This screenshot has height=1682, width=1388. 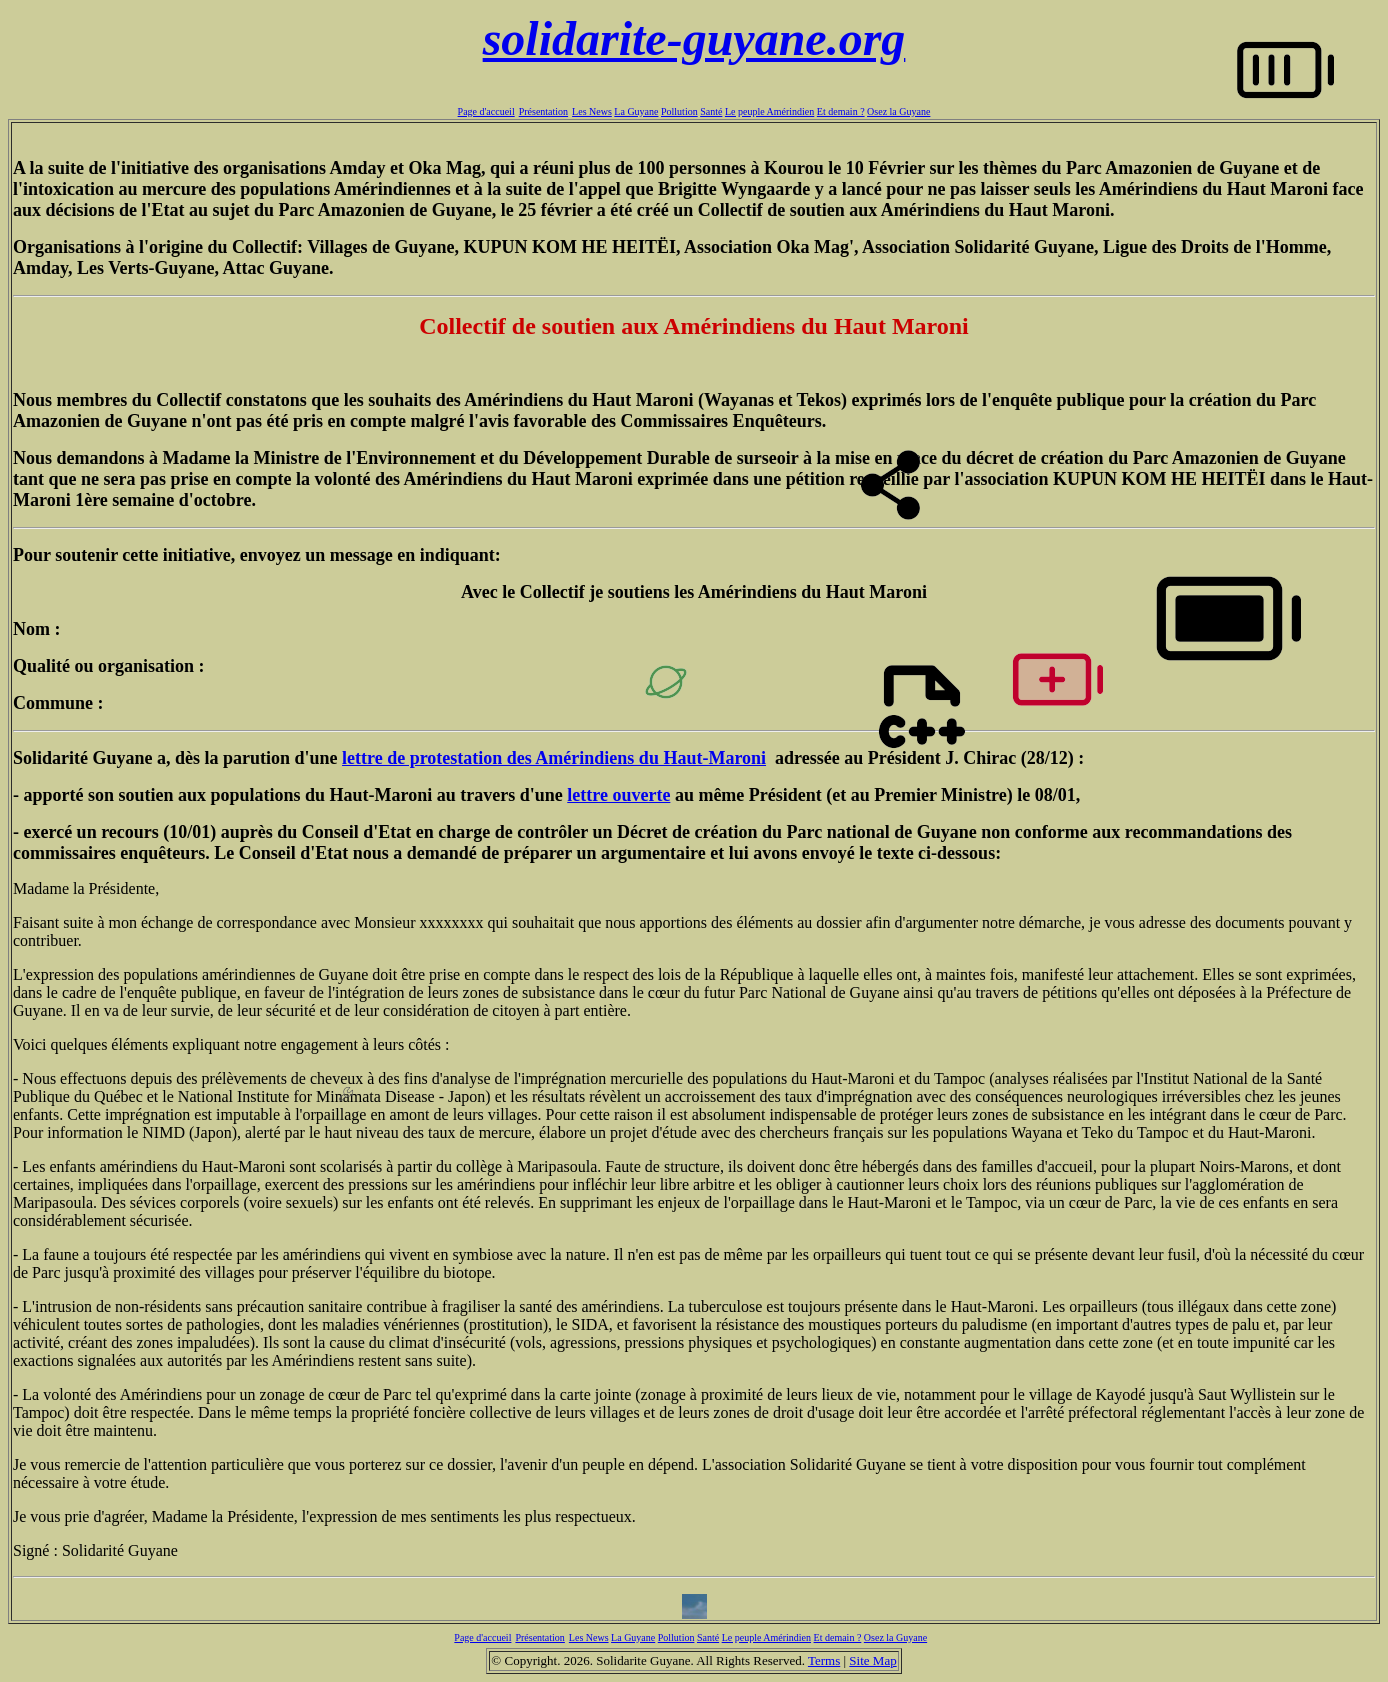 I want to click on share content to social networks, so click(x=893, y=485).